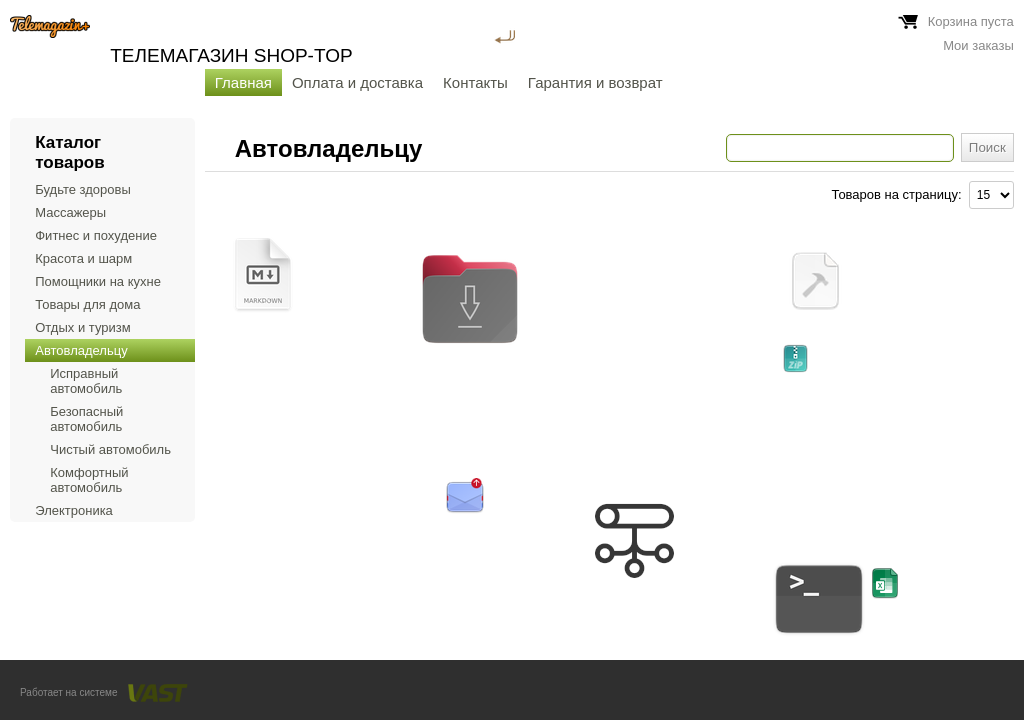 The image size is (1024, 720). I want to click on a makefile used for building or compiling software, so click(815, 280).